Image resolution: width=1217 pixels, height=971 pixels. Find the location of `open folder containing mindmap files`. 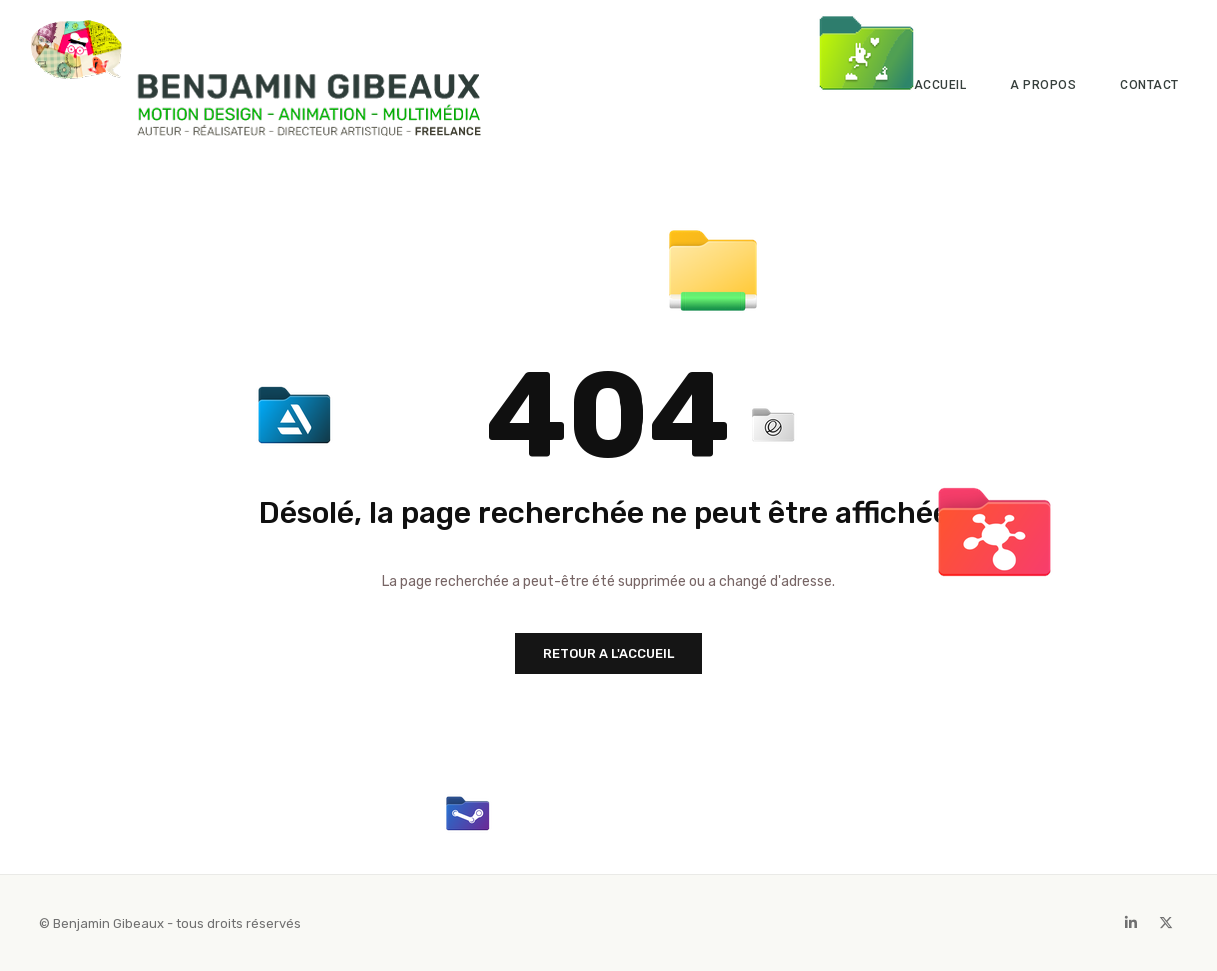

open folder containing mindmap files is located at coordinates (994, 535).